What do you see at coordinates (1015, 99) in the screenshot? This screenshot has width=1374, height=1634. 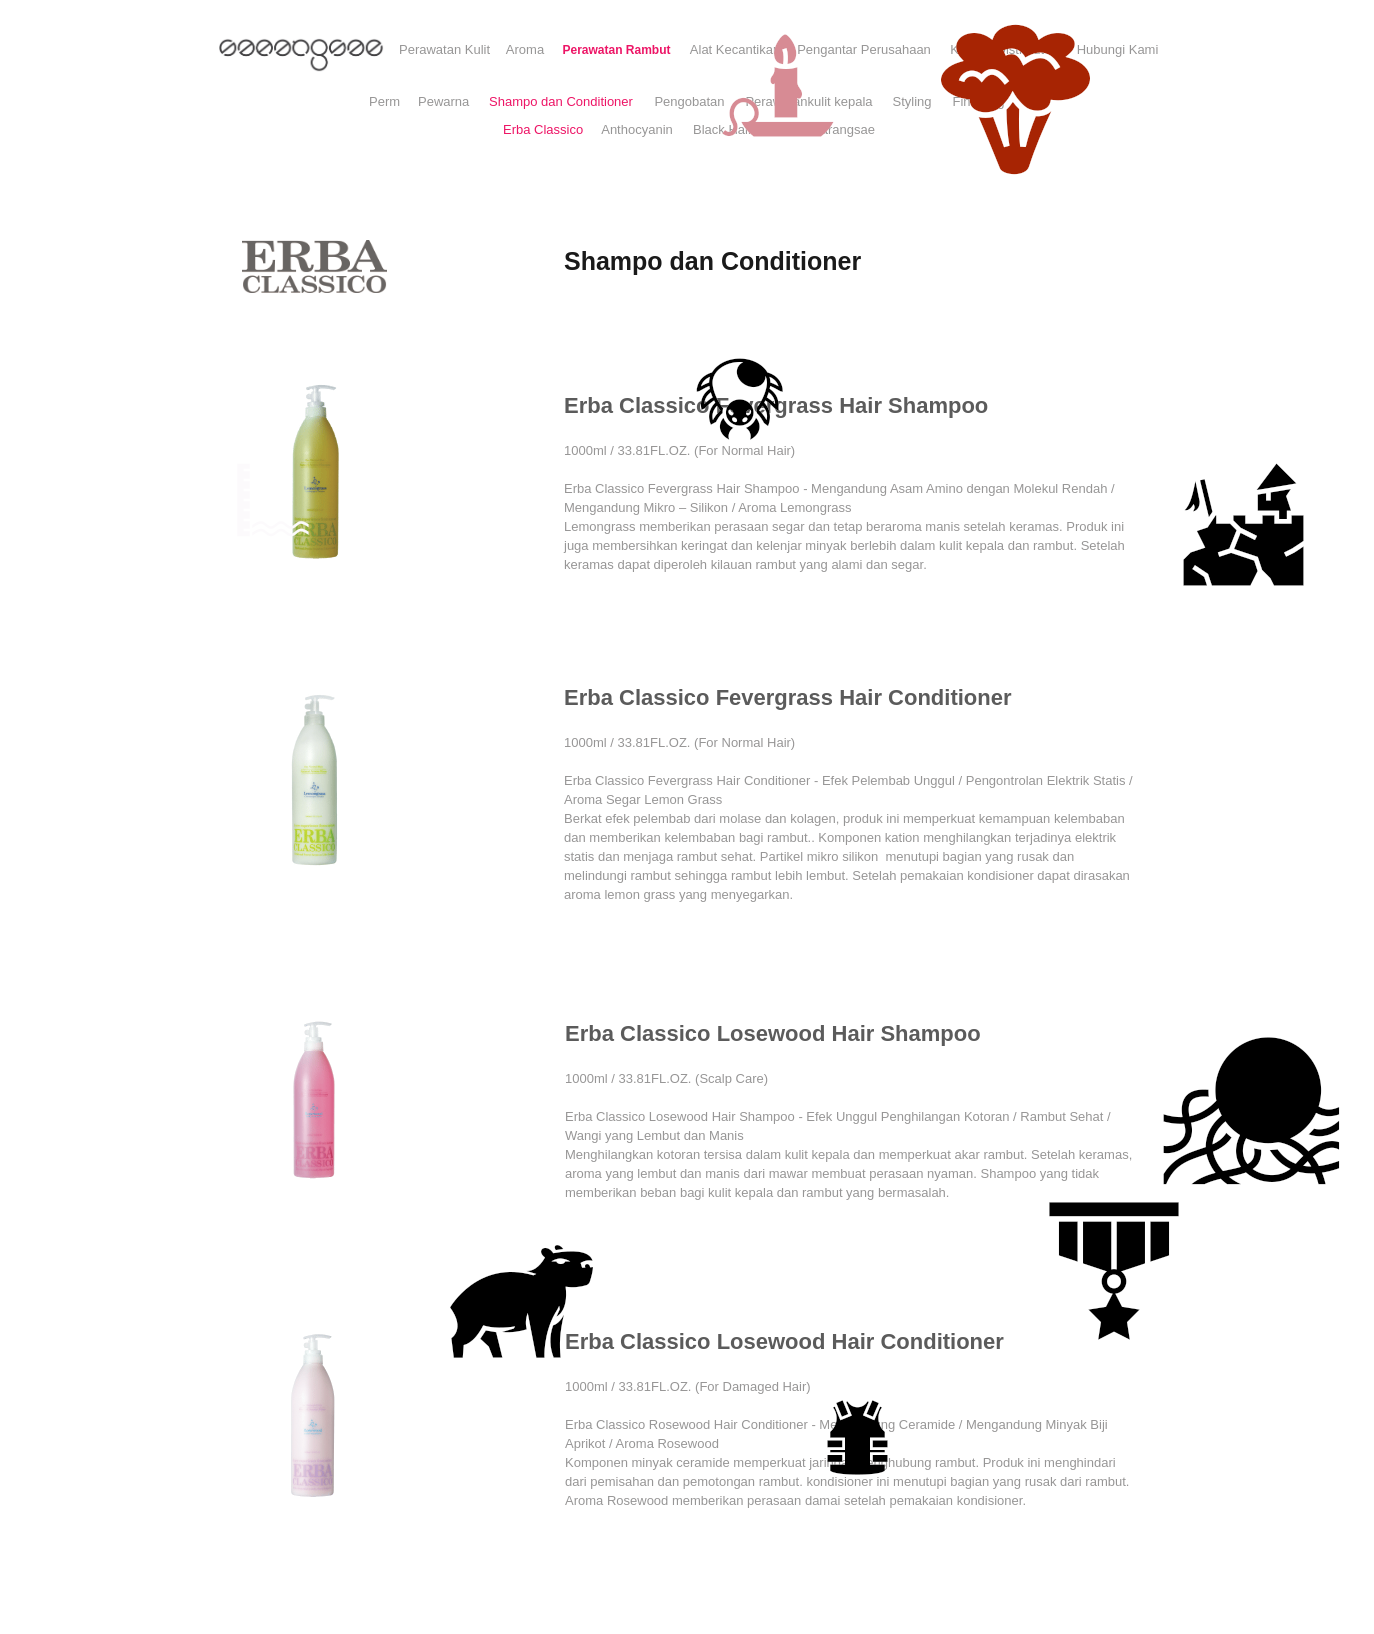 I see `select broccoli as an ingredient` at bounding box center [1015, 99].